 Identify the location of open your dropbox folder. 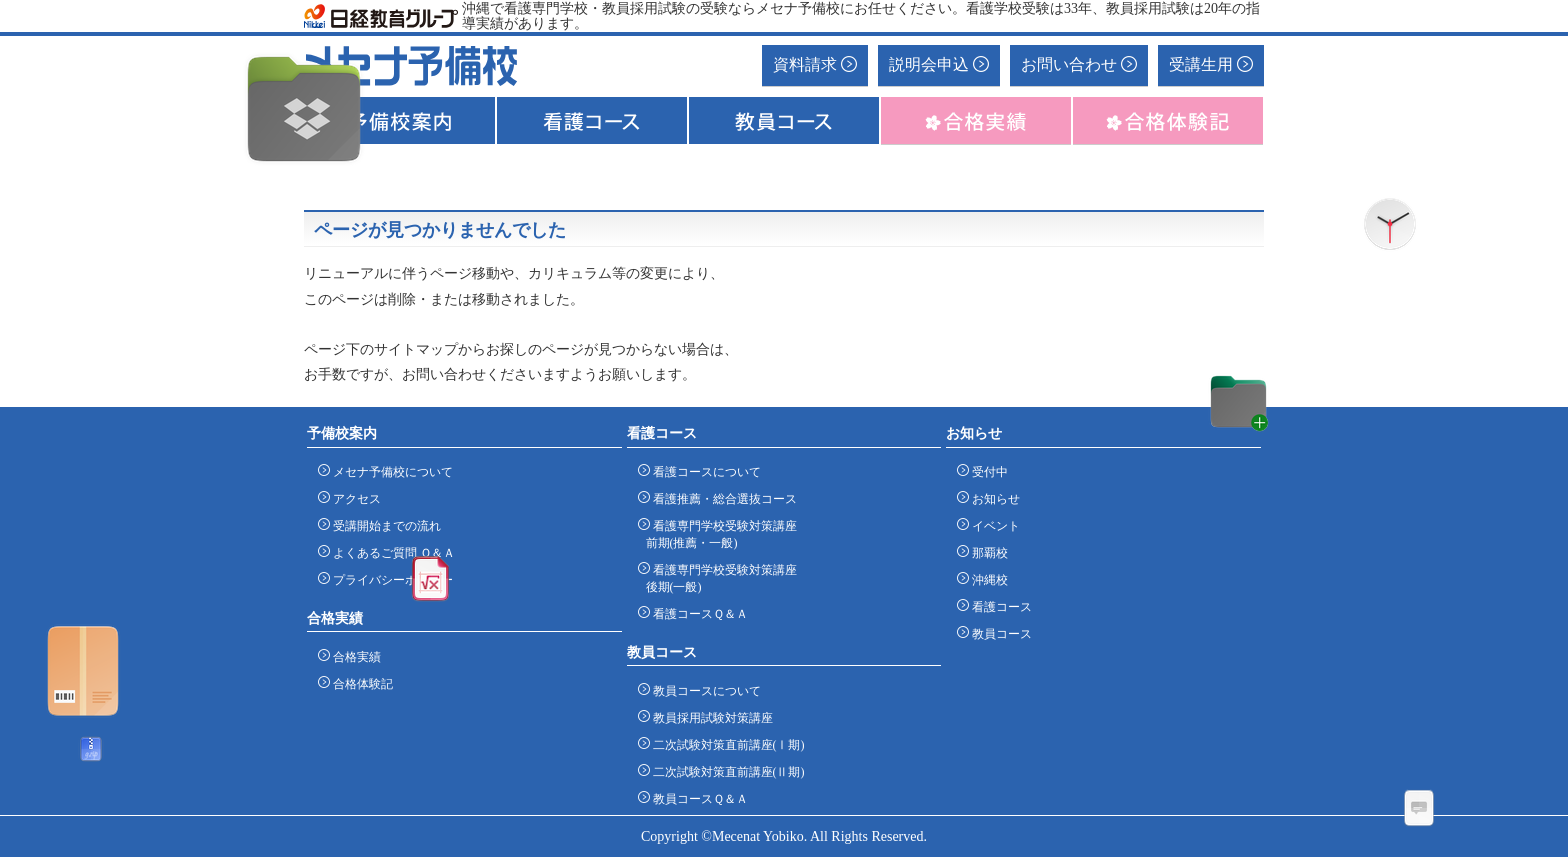
(304, 109).